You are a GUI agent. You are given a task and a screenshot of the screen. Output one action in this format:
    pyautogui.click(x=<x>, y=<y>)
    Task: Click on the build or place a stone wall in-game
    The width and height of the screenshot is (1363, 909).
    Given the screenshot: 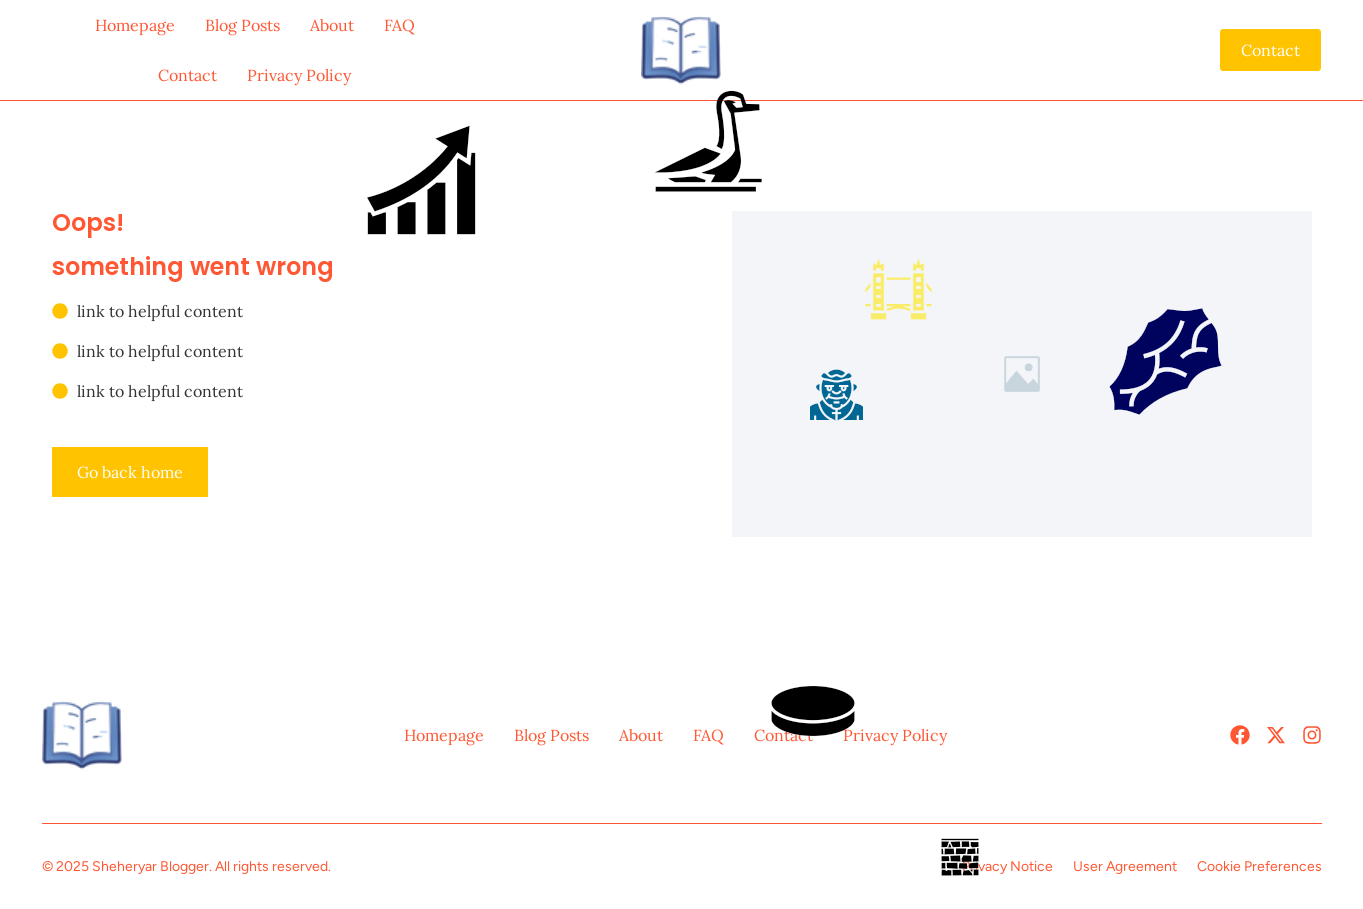 What is the action you would take?
    pyautogui.click(x=960, y=857)
    